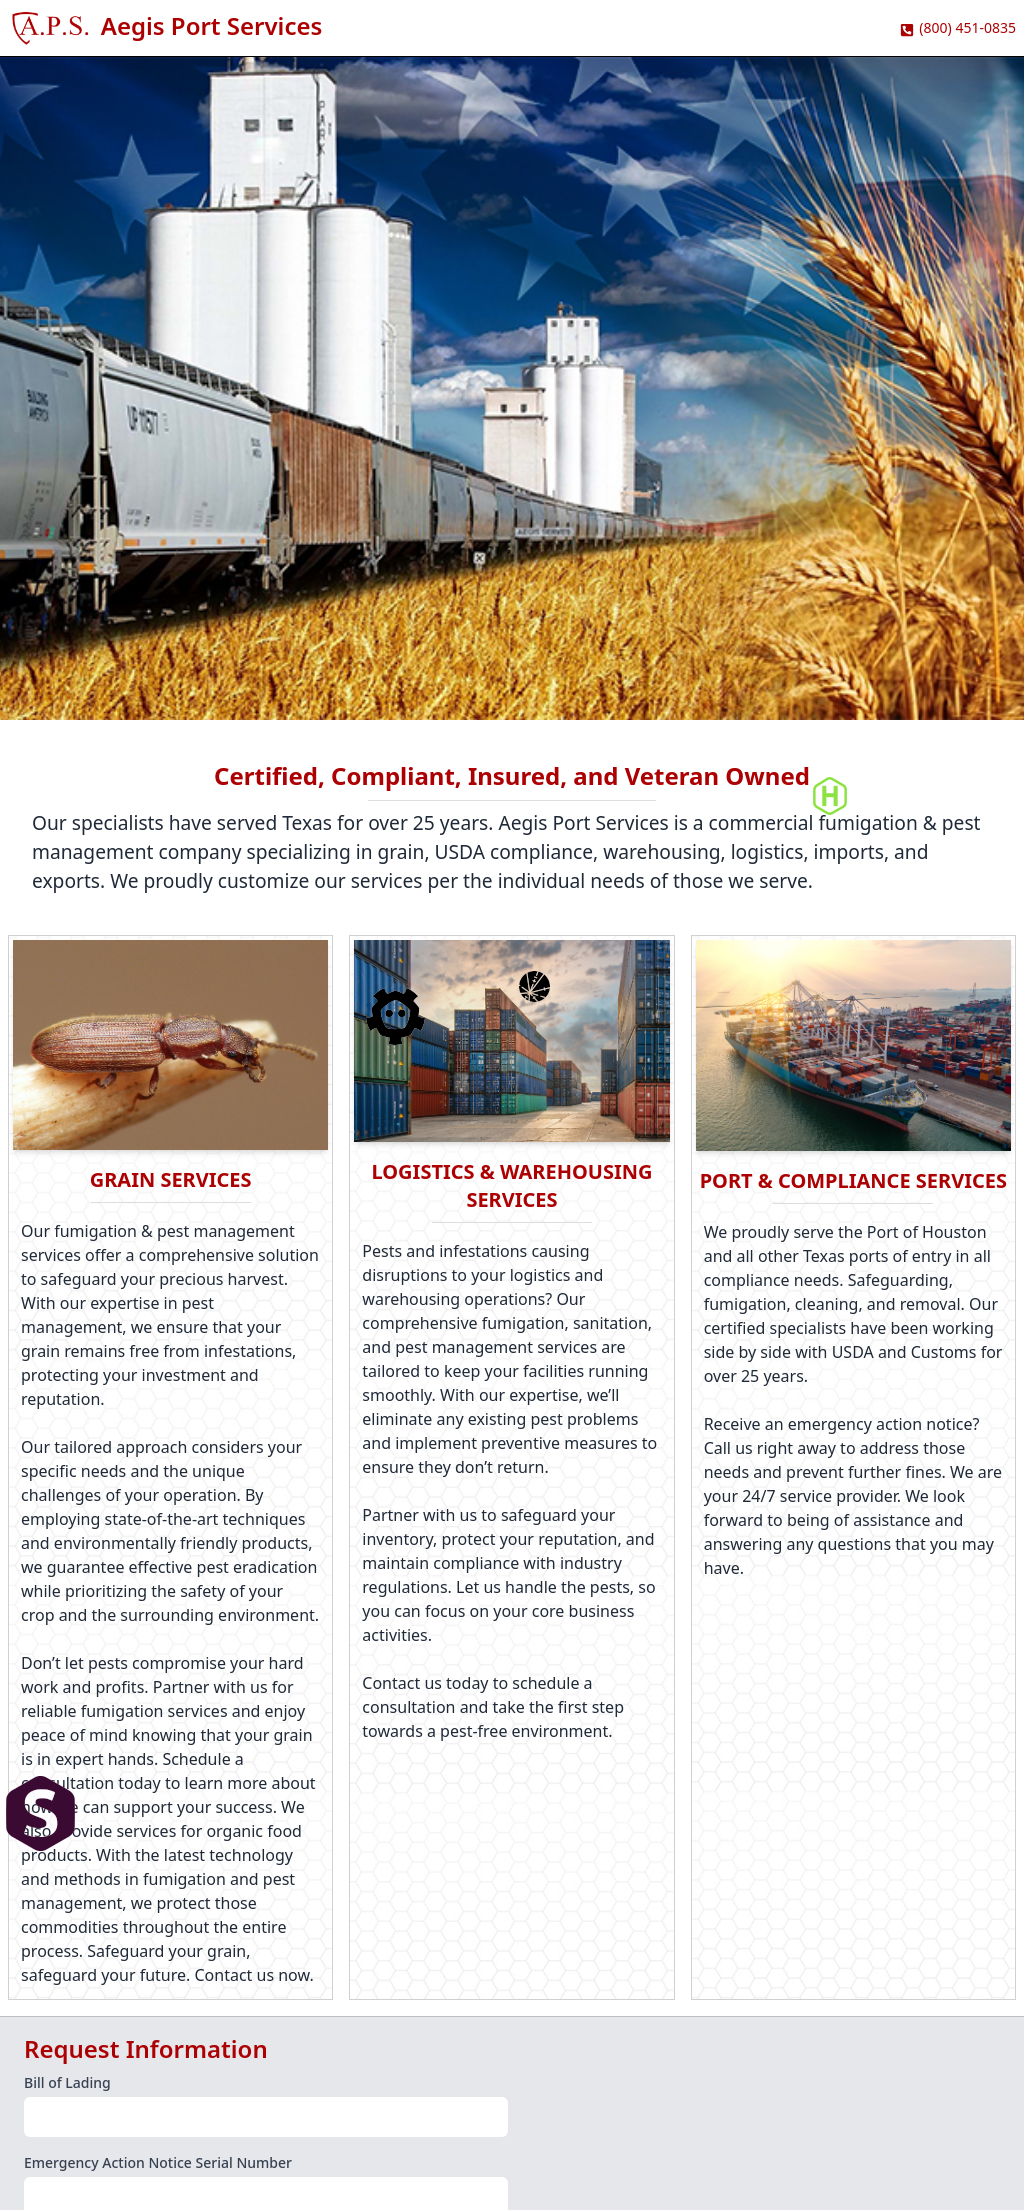 The width and height of the screenshot is (1024, 2210). Describe the element at coordinates (40, 1813) in the screenshot. I see `visit the SPOJ competitive programming platform` at that location.